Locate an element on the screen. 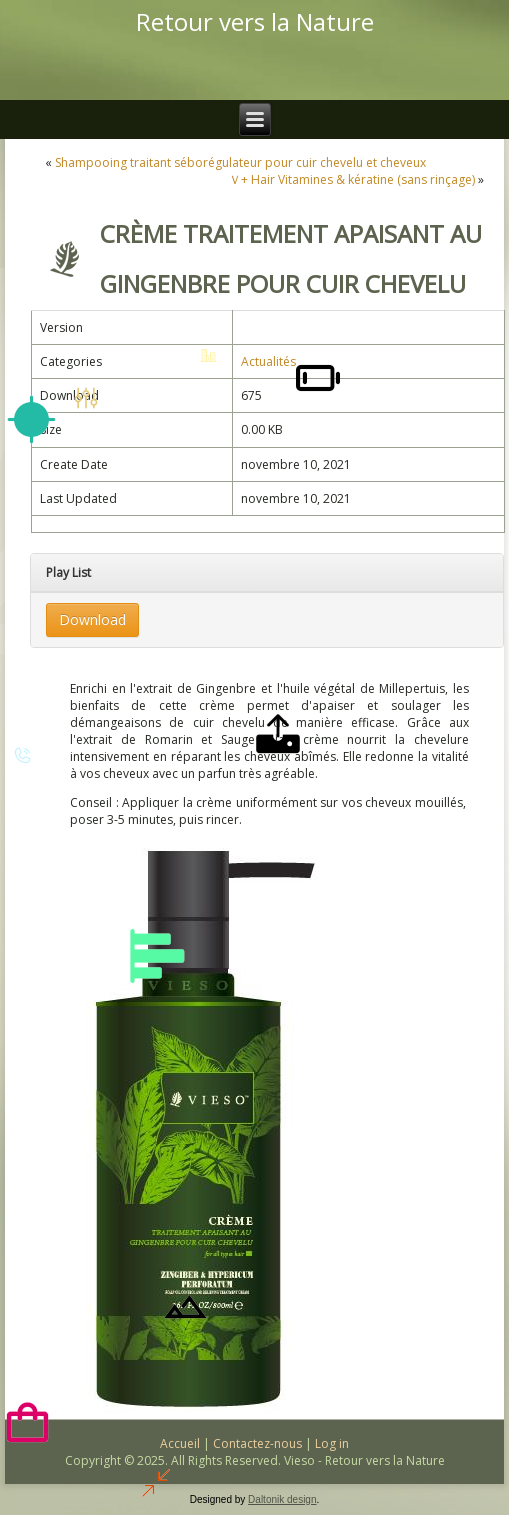  view your shopping bag is located at coordinates (27, 1424).